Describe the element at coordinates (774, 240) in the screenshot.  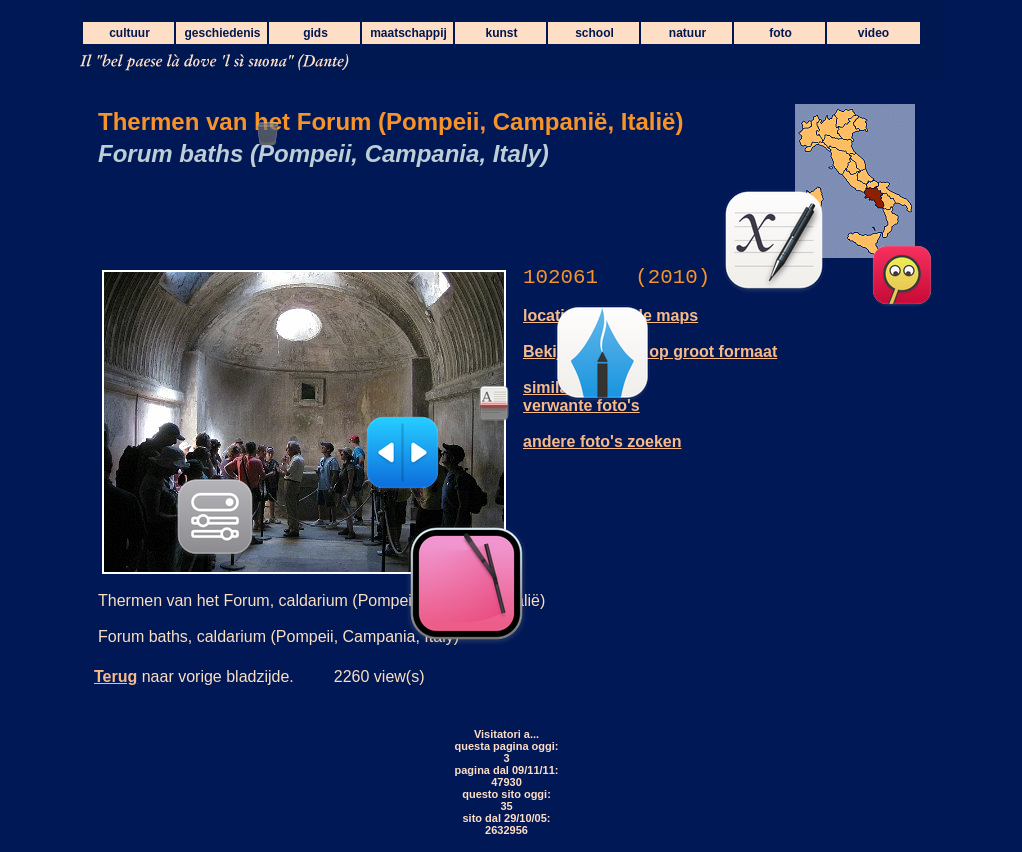
I see `open Xournal++ note-taking app` at that location.